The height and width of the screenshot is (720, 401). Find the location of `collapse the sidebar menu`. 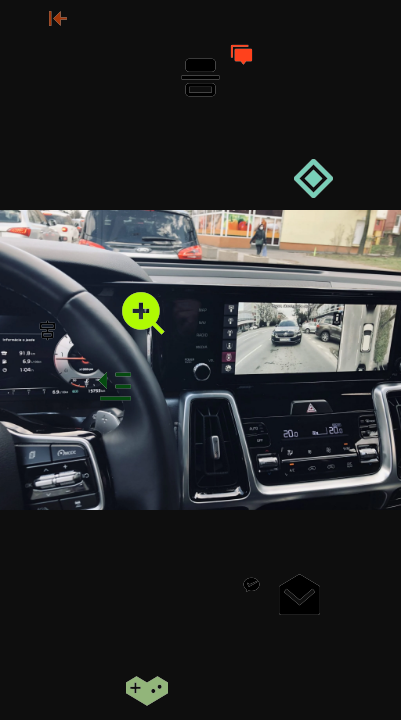

collapse the sidebar menu is located at coordinates (115, 386).